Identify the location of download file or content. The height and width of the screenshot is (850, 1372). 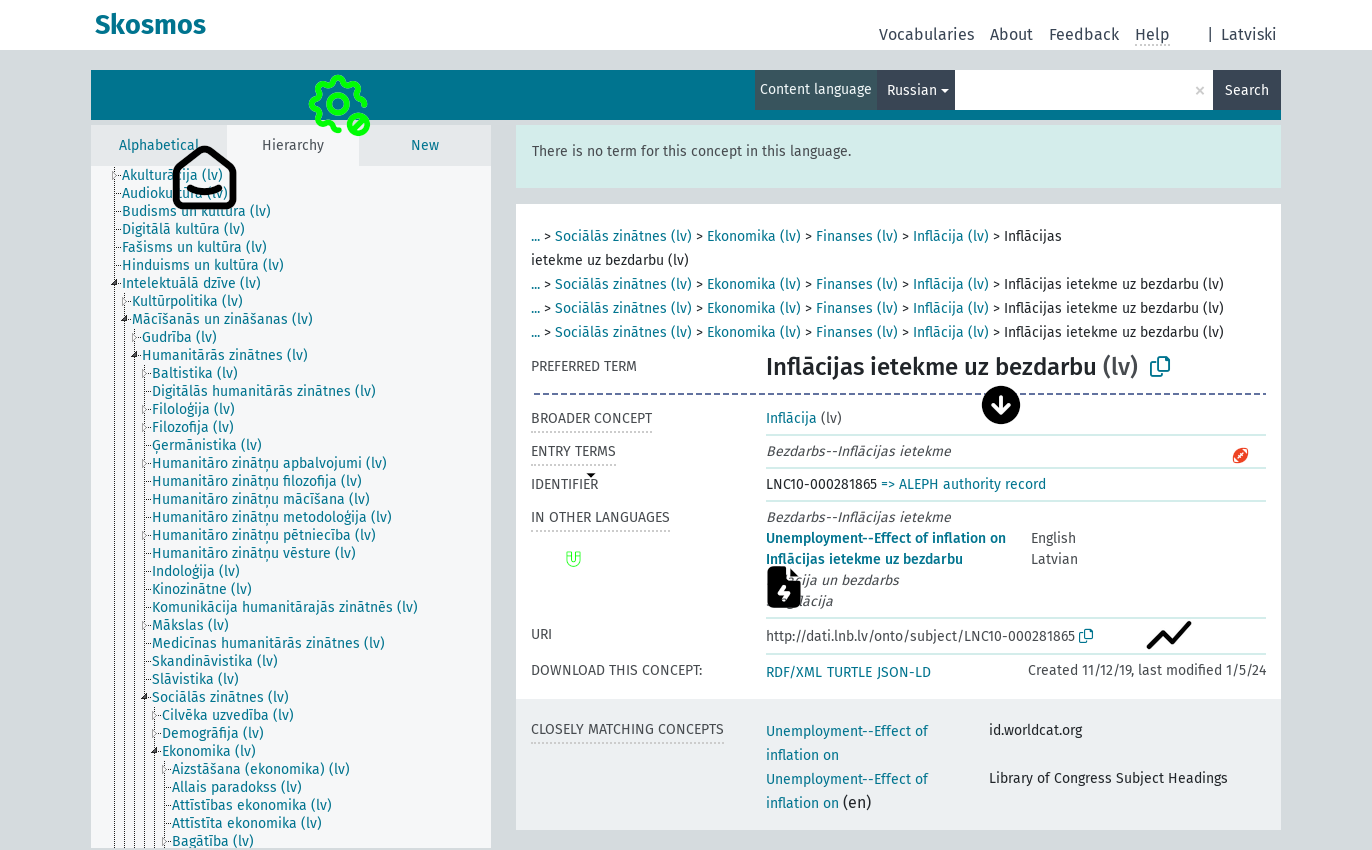
(1001, 405).